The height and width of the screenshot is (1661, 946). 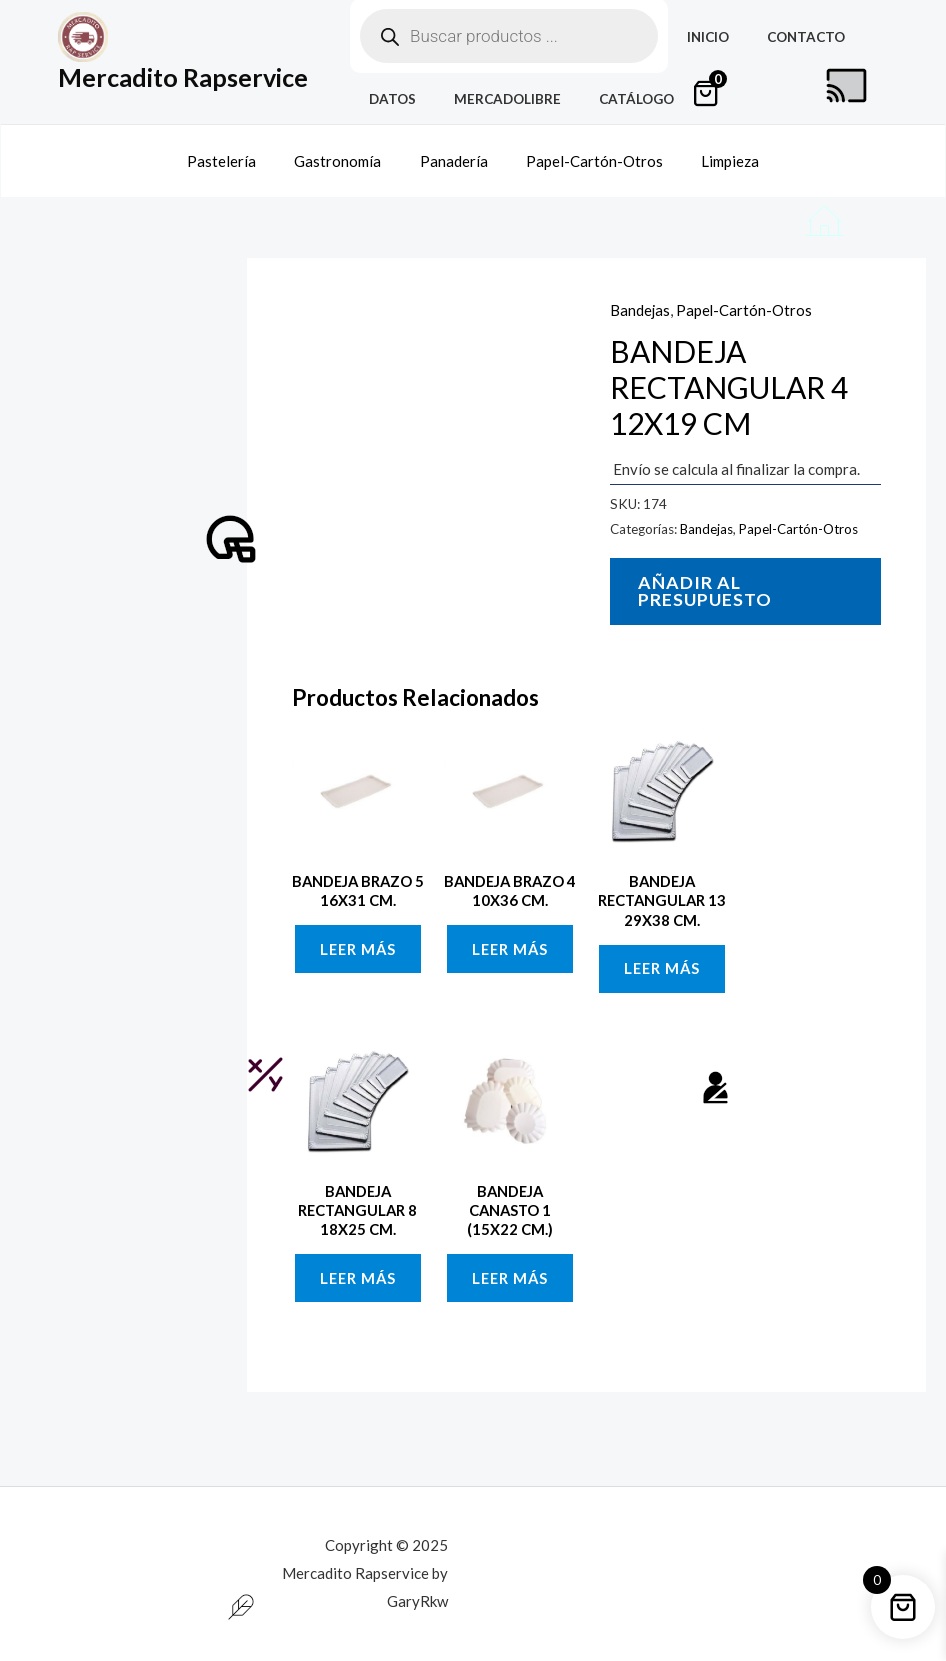 What do you see at coordinates (265, 1074) in the screenshot?
I see `perform division calculation` at bounding box center [265, 1074].